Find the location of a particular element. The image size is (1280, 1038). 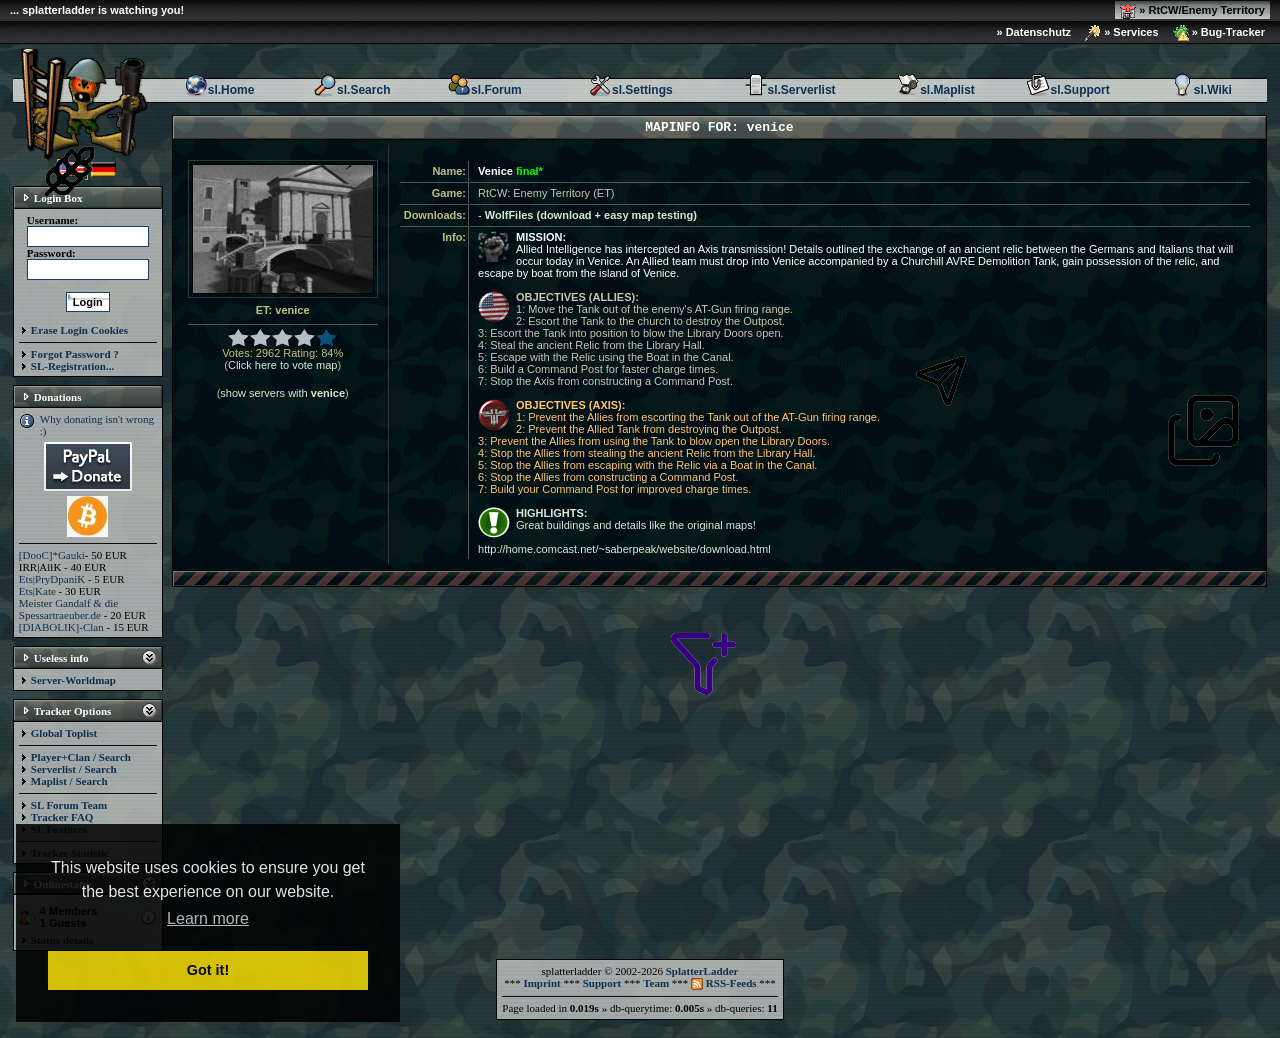

view photo gallery is located at coordinates (1203, 430).